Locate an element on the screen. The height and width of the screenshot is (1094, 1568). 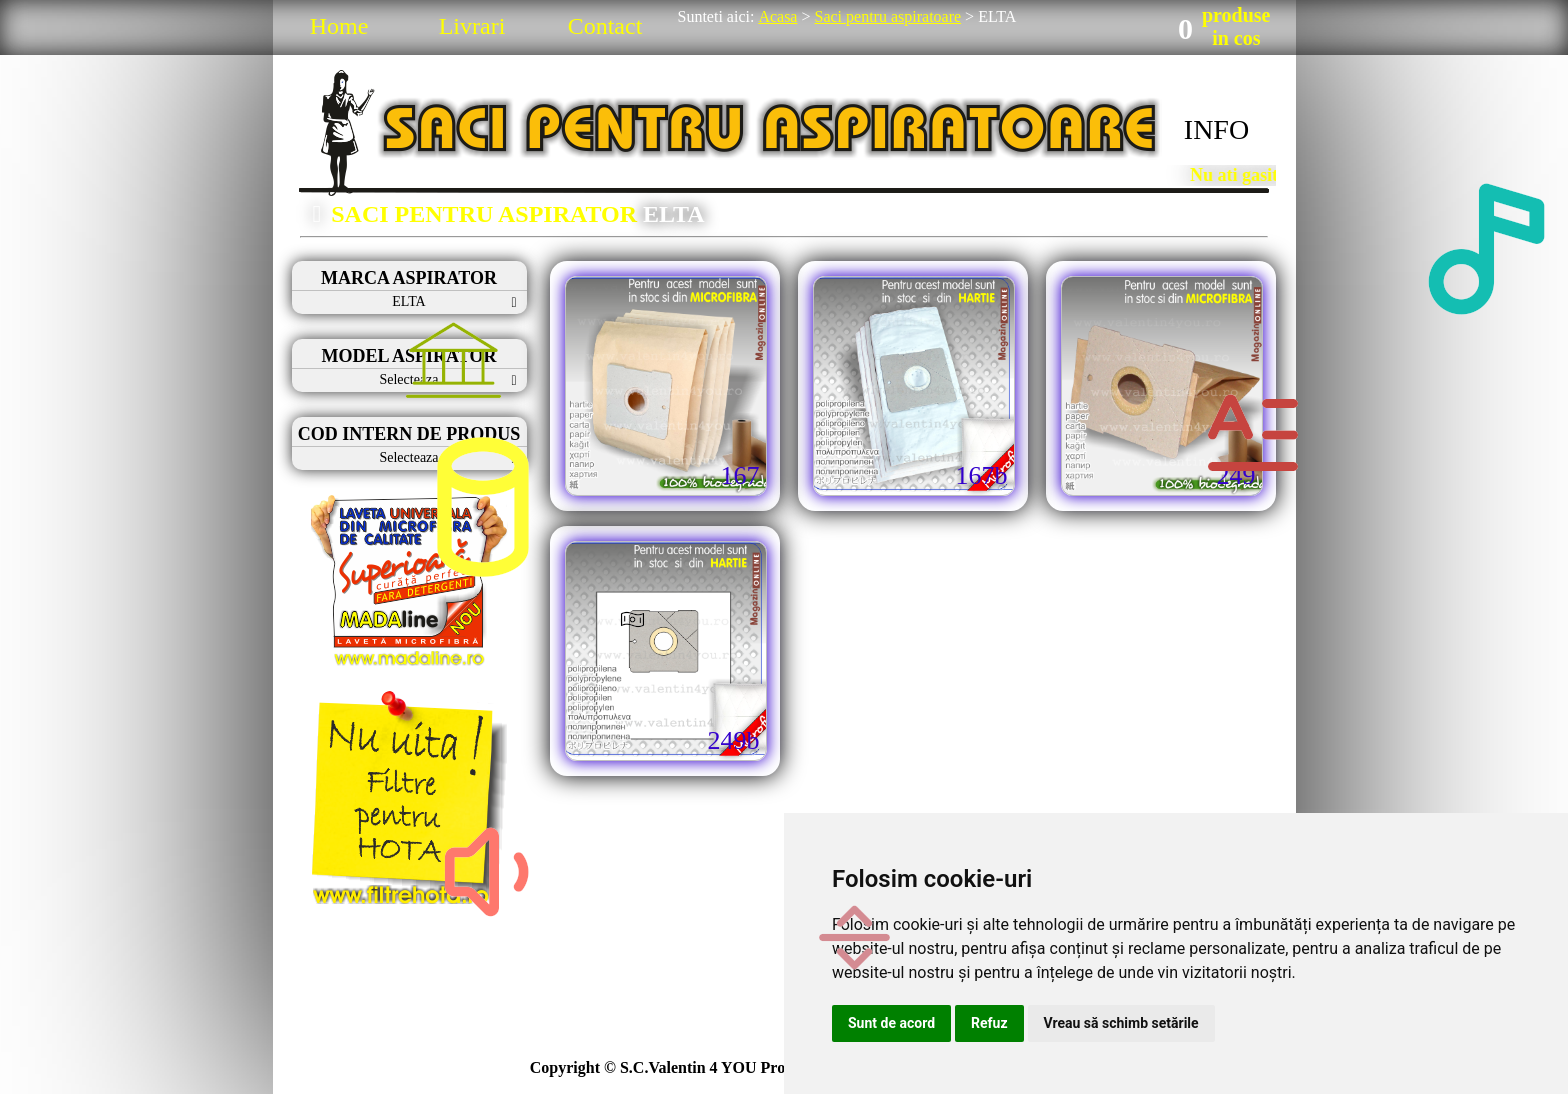
view currency or payment options is located at coordinates (632, 619).